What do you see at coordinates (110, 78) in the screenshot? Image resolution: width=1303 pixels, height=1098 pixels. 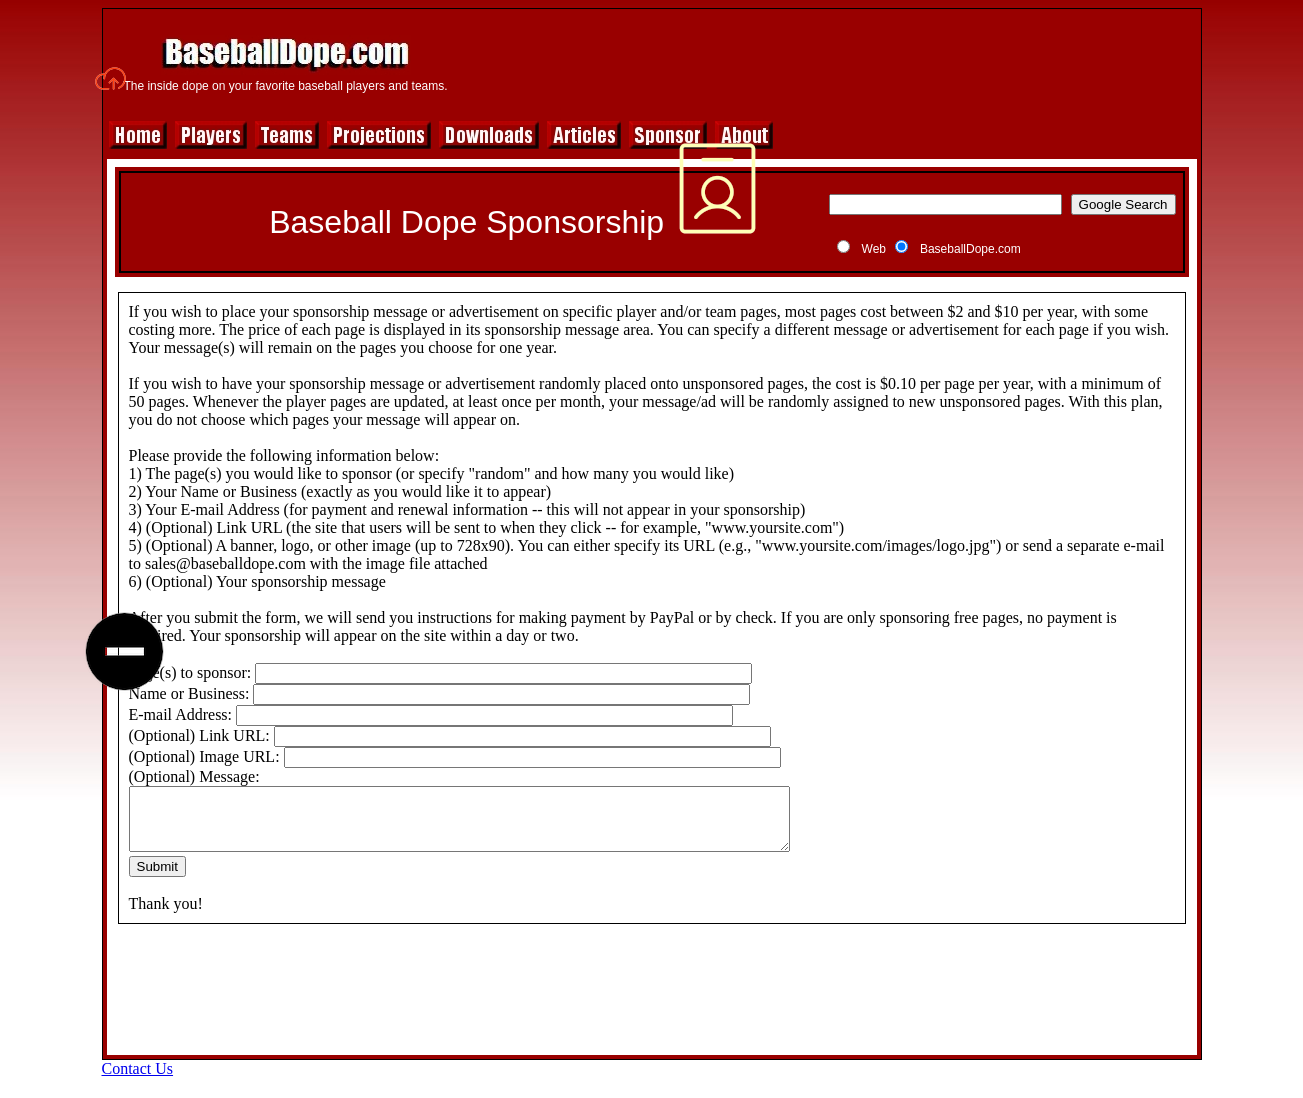 I see `upload file to cloud storage` at bounding box center [110, 78].